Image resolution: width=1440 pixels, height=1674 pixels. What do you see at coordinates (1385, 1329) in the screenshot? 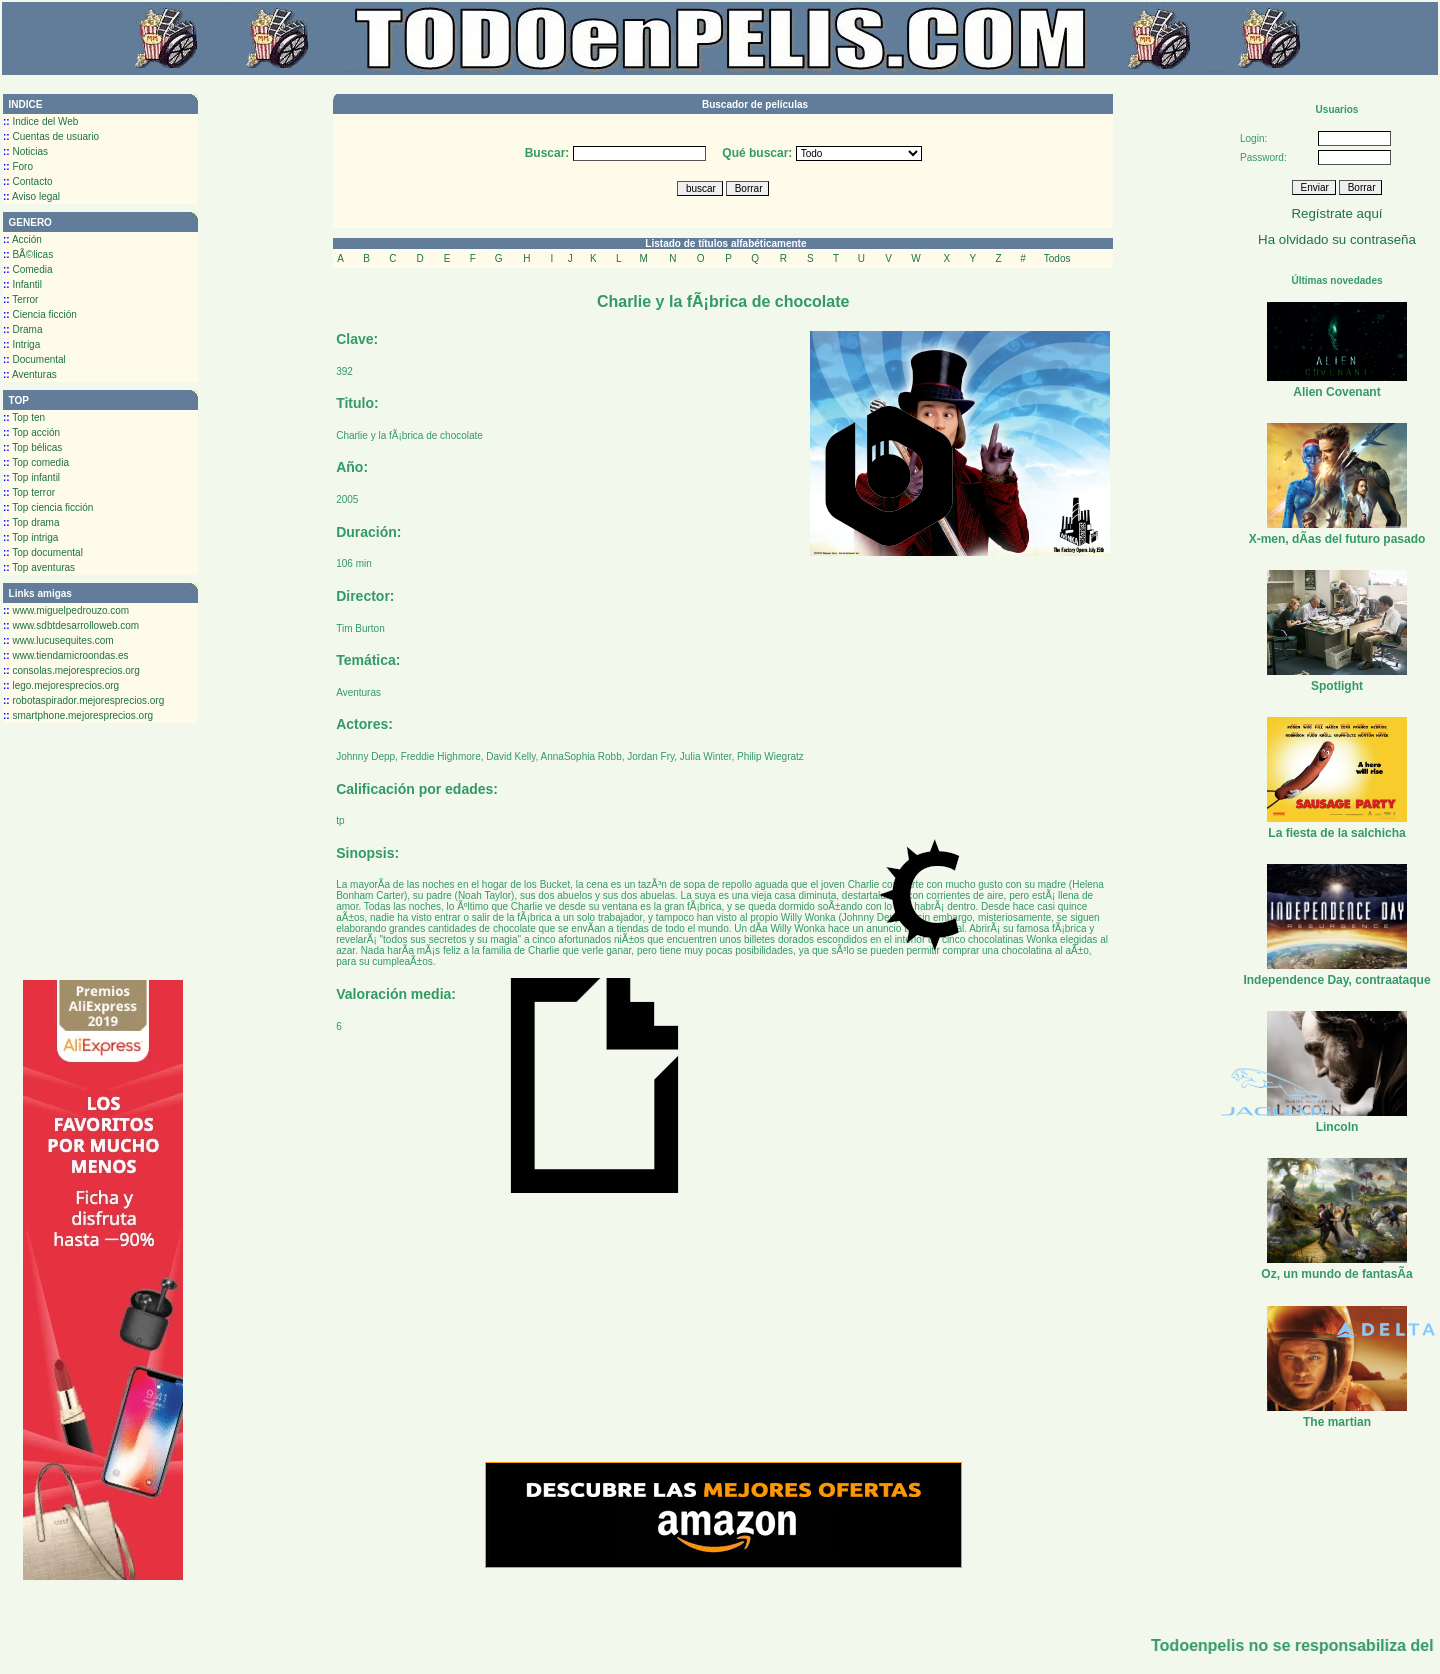
I see `open the Delta Air Lines app` at bounding box center [1385, 1329].